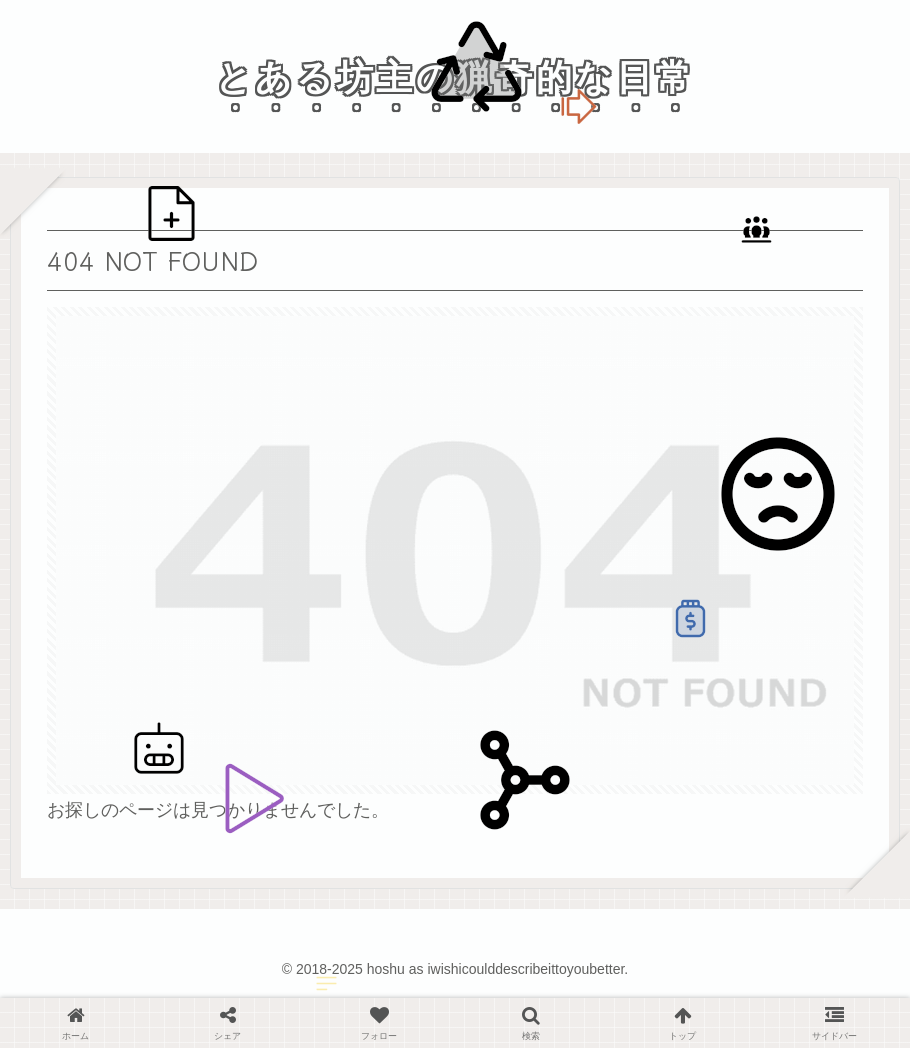 The width and height of the screenshot is (910, 1048). I want to click on access AI assistant or chatbot features, so click(159, 751).